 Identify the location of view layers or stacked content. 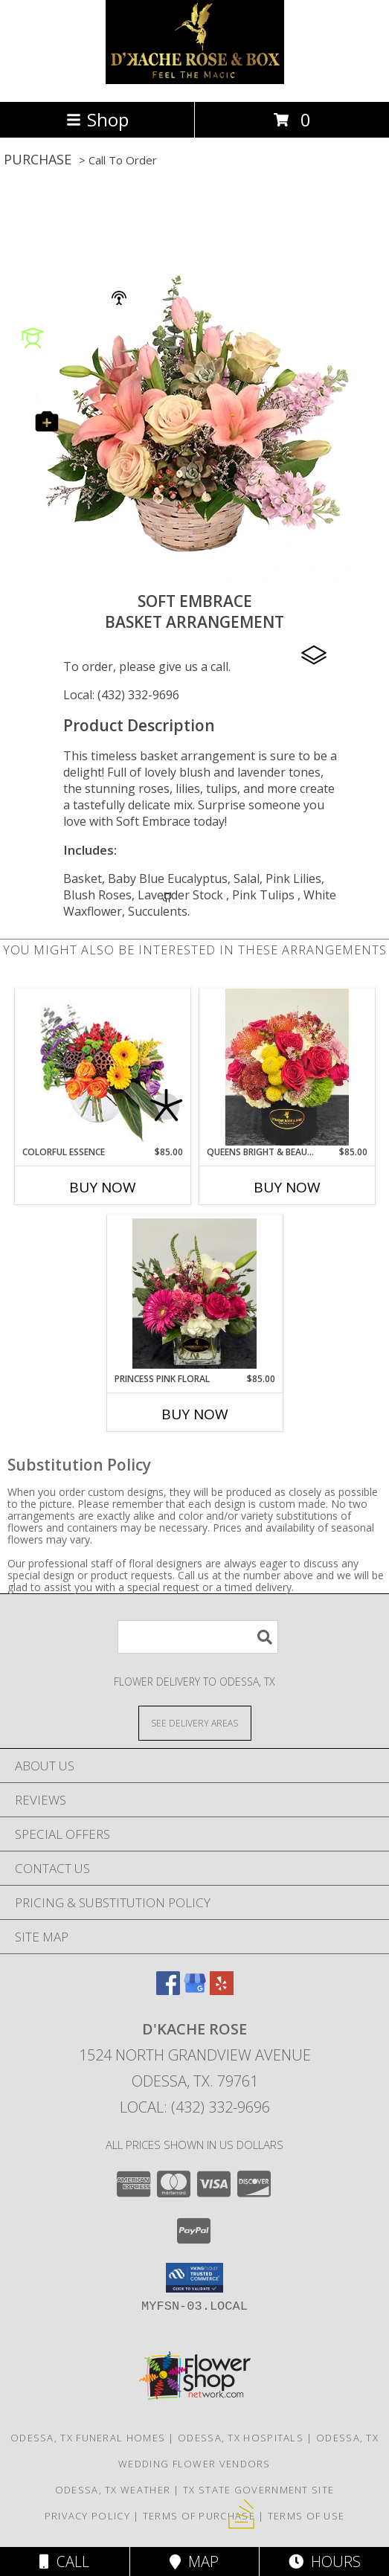
(314, 655).